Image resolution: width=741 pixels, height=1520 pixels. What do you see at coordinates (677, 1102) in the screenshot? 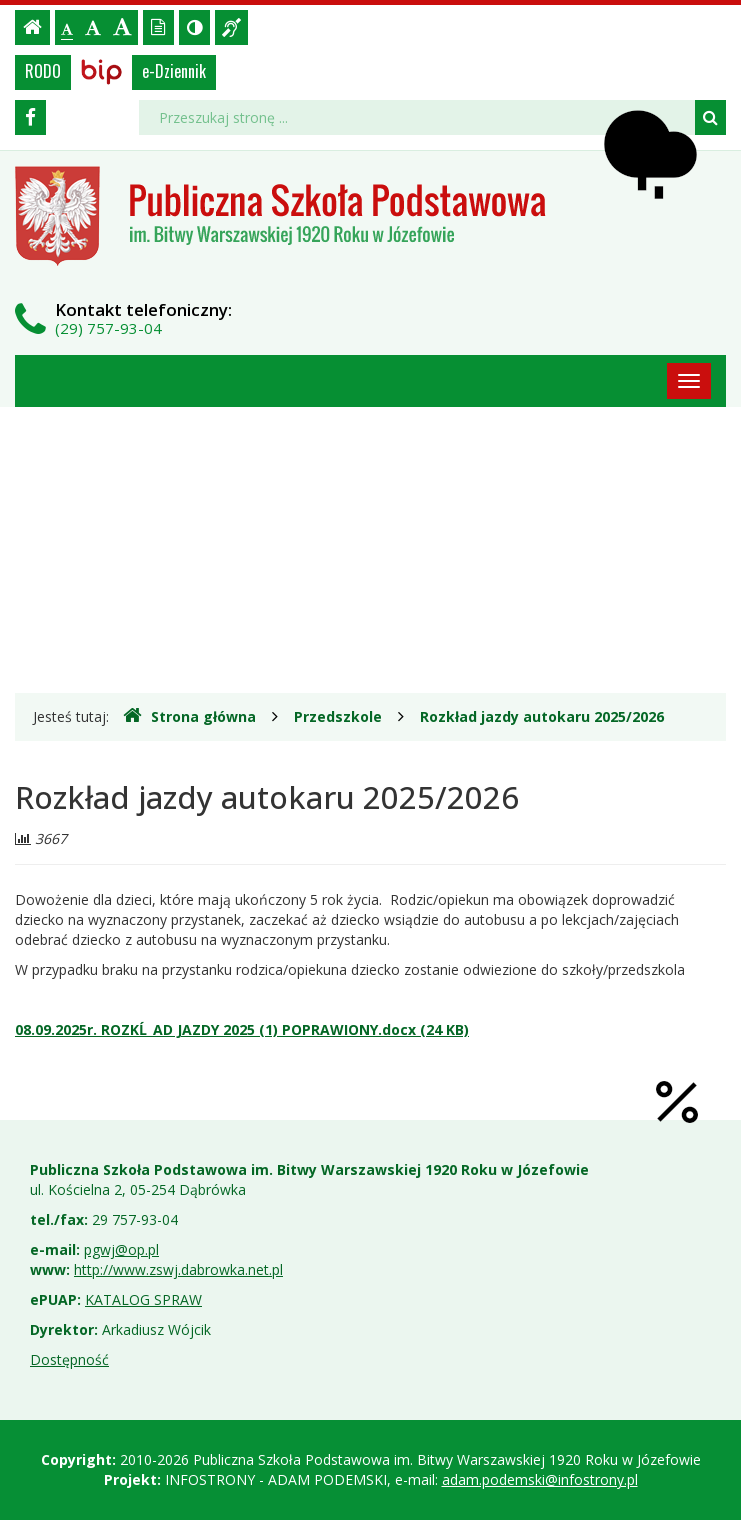
I see `view discount or promotional offer` at bounding box center [677, 1102].